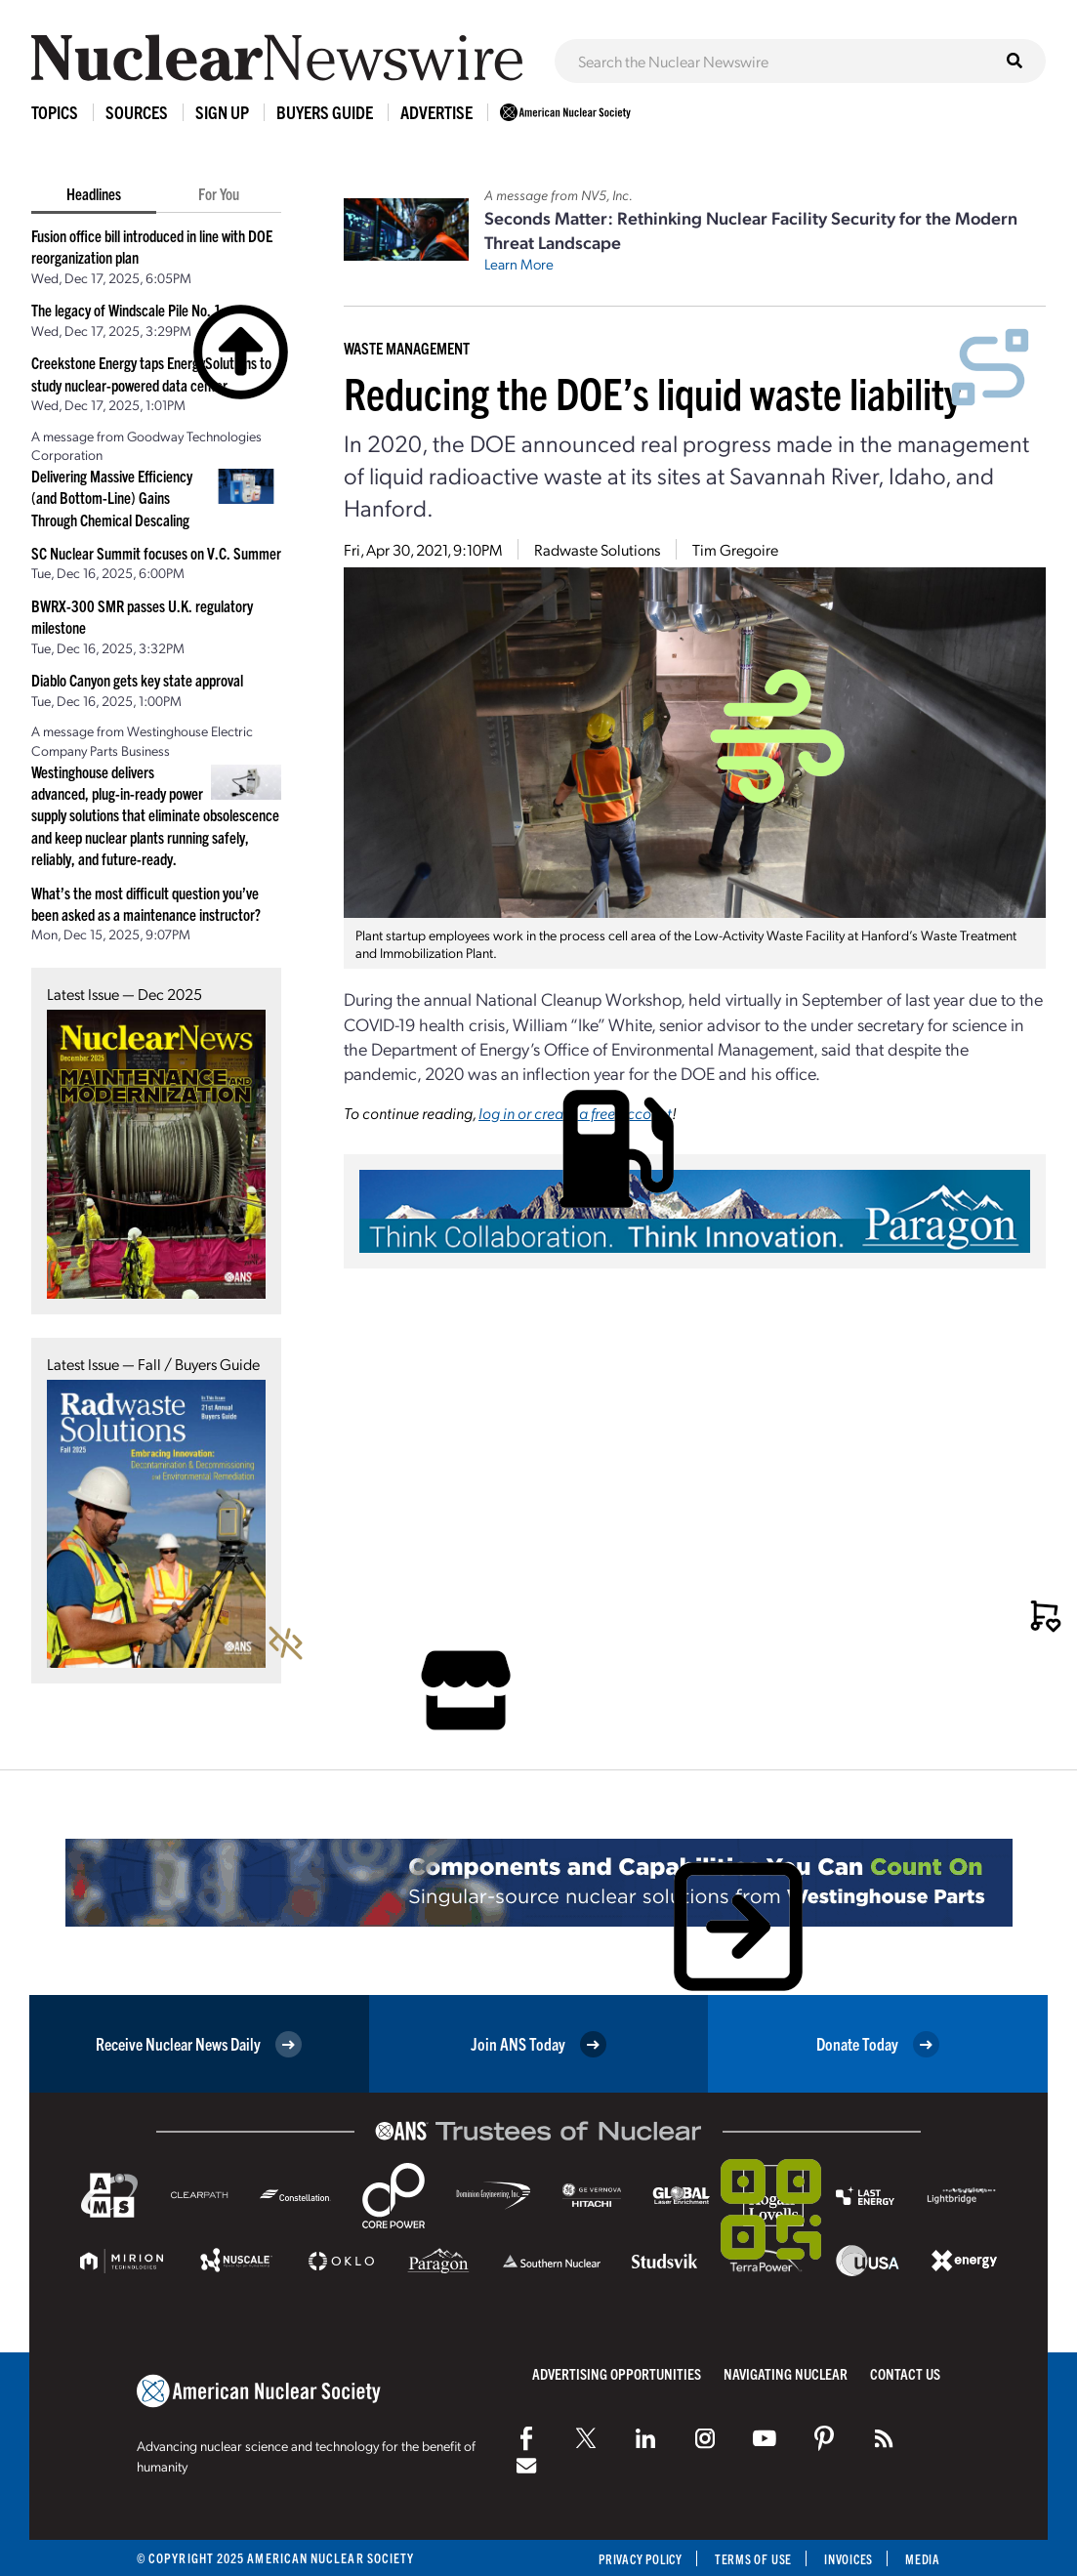  What do you see at coordinates (990, 367) in the screenshot?
I see `view route between two points` at bounding box center [990, 367].